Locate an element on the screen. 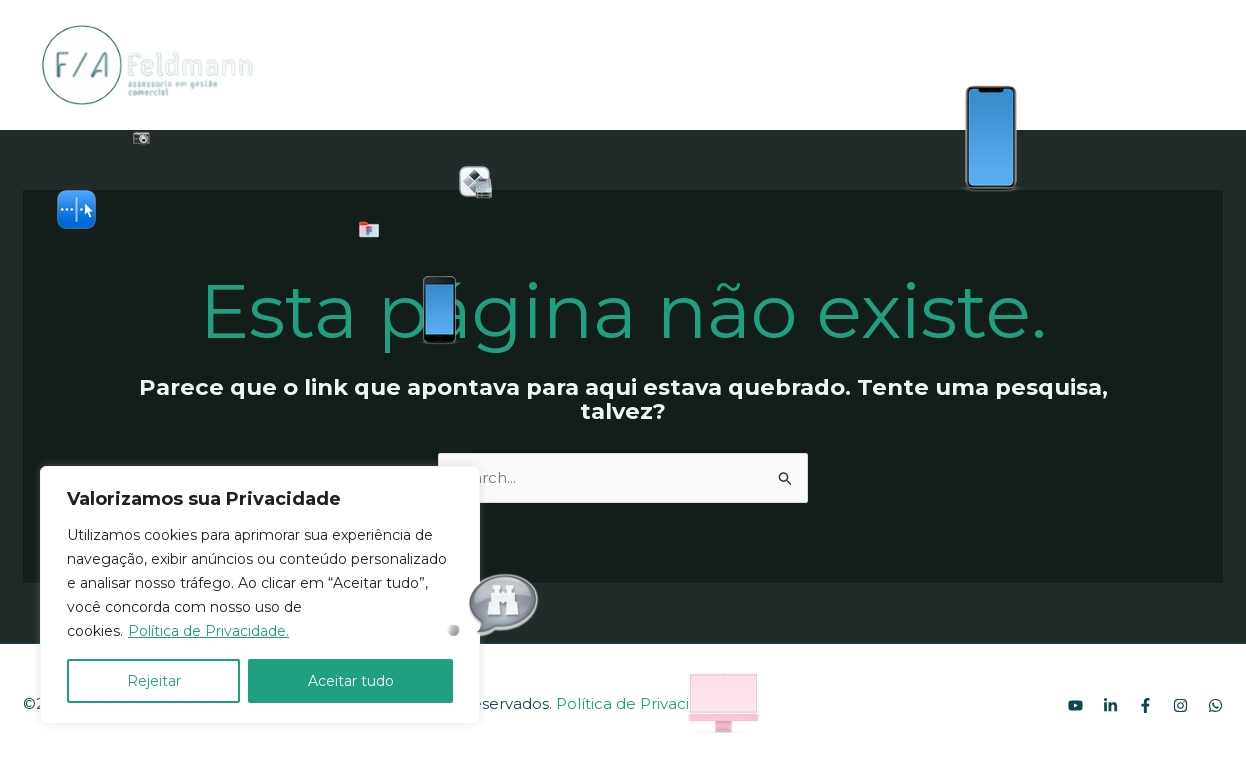 This screenshot has height=764, width=1246. configure universal control settings for multi-device input is located at coordinates (76, 209).